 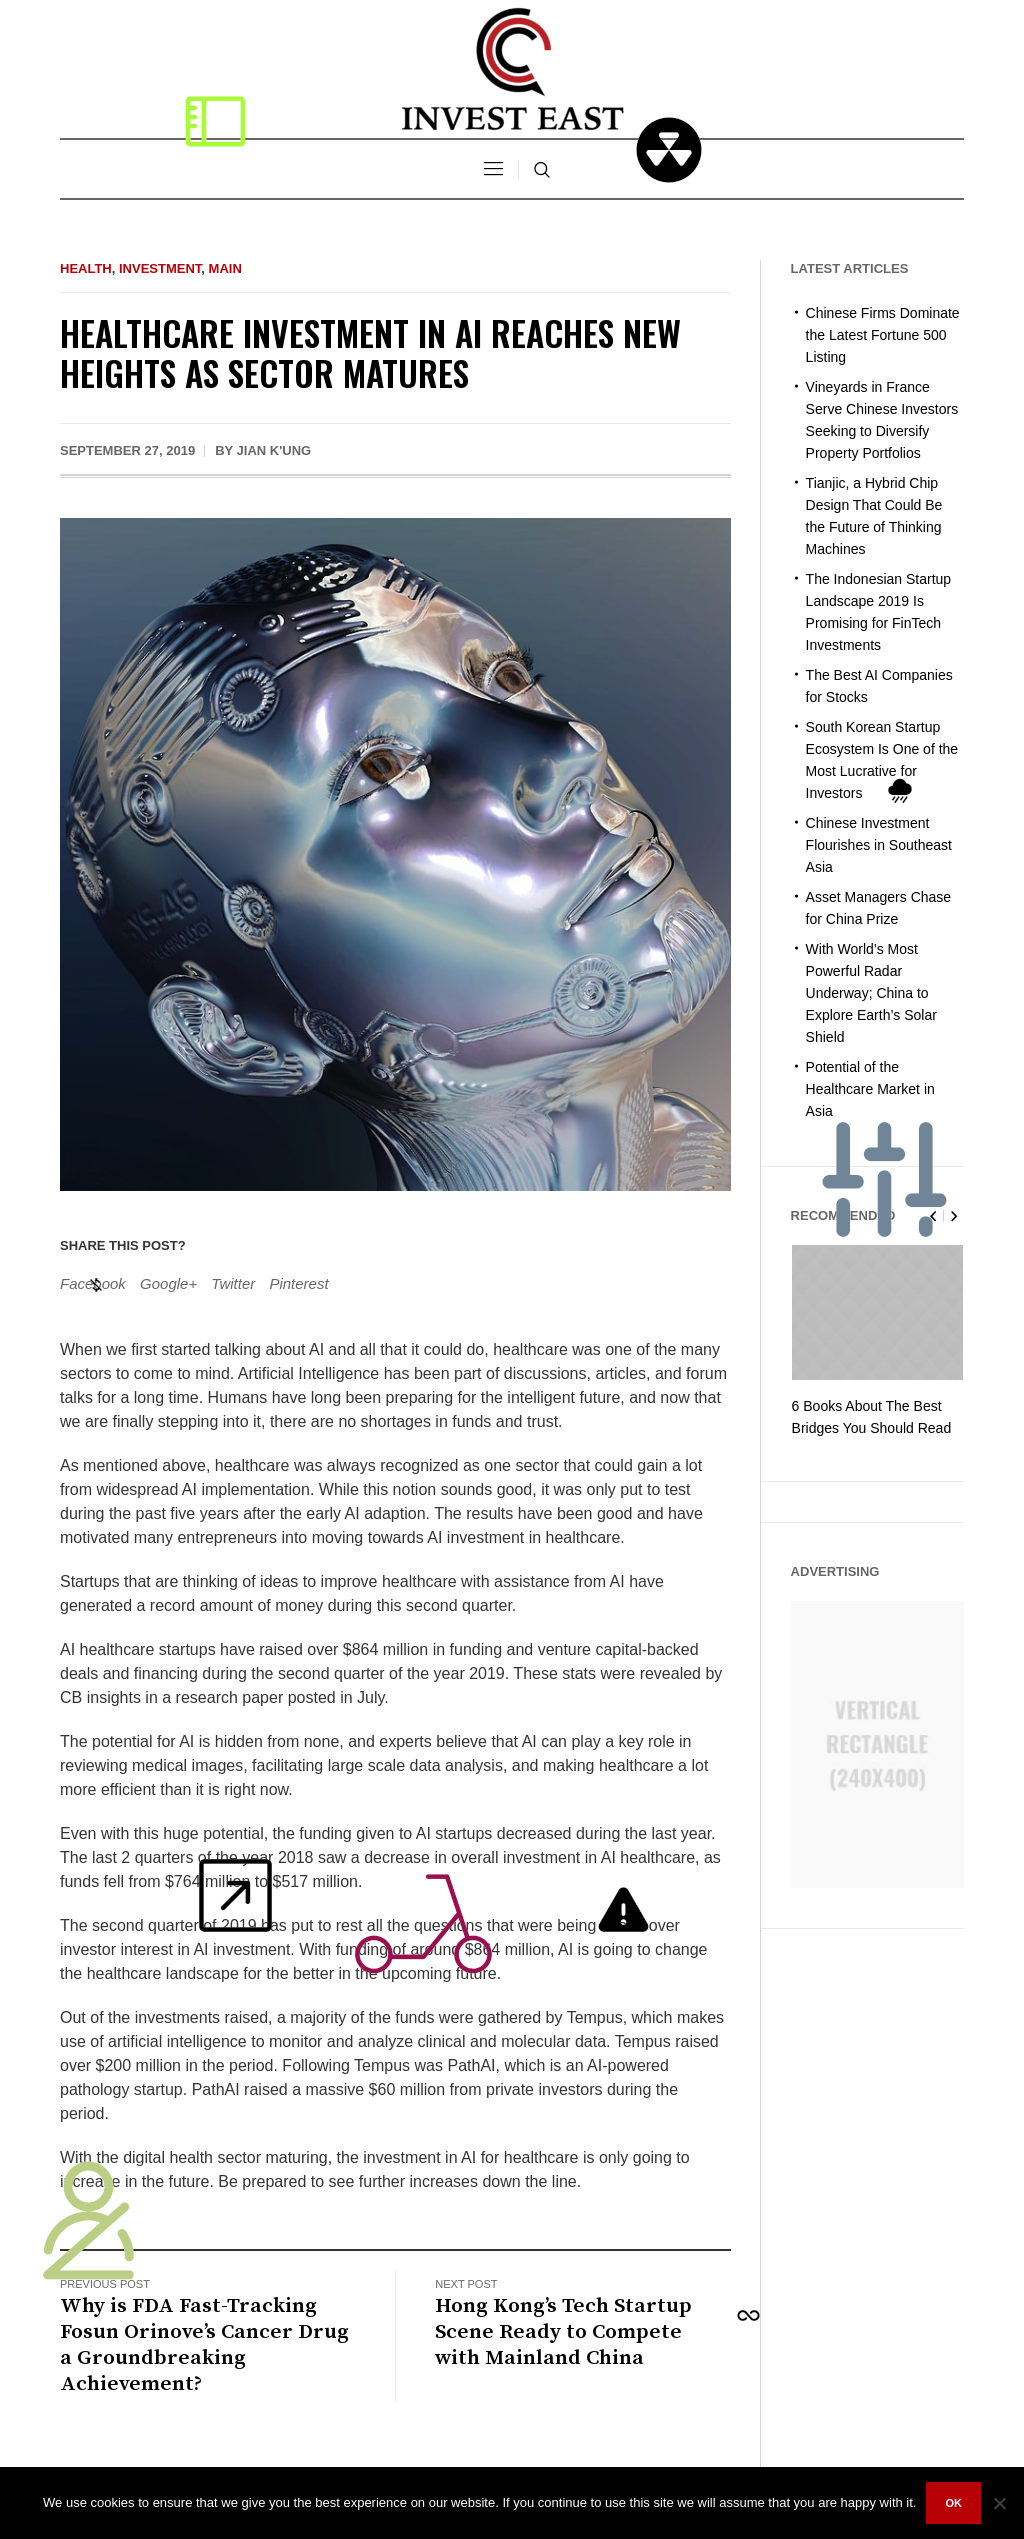 I want to click on select scooter as transportation mode, so click(x=423, y=1928).